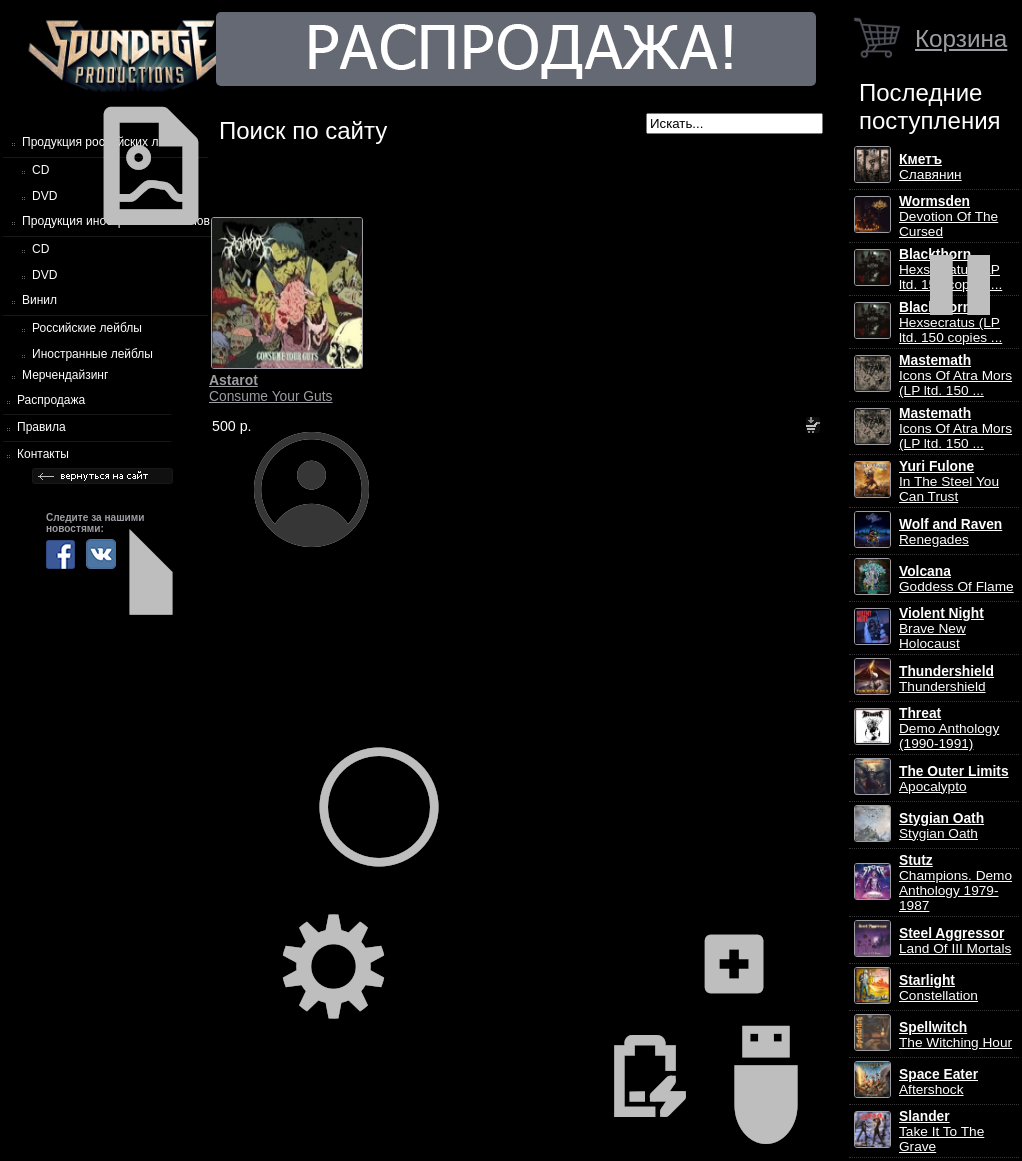 Image resolution: width=1022 pixels, height=1161 pixels. What do you see at coordinates (960, 285) in the screenshot?
I see `pause media playback` at bounding box center [960, 285].